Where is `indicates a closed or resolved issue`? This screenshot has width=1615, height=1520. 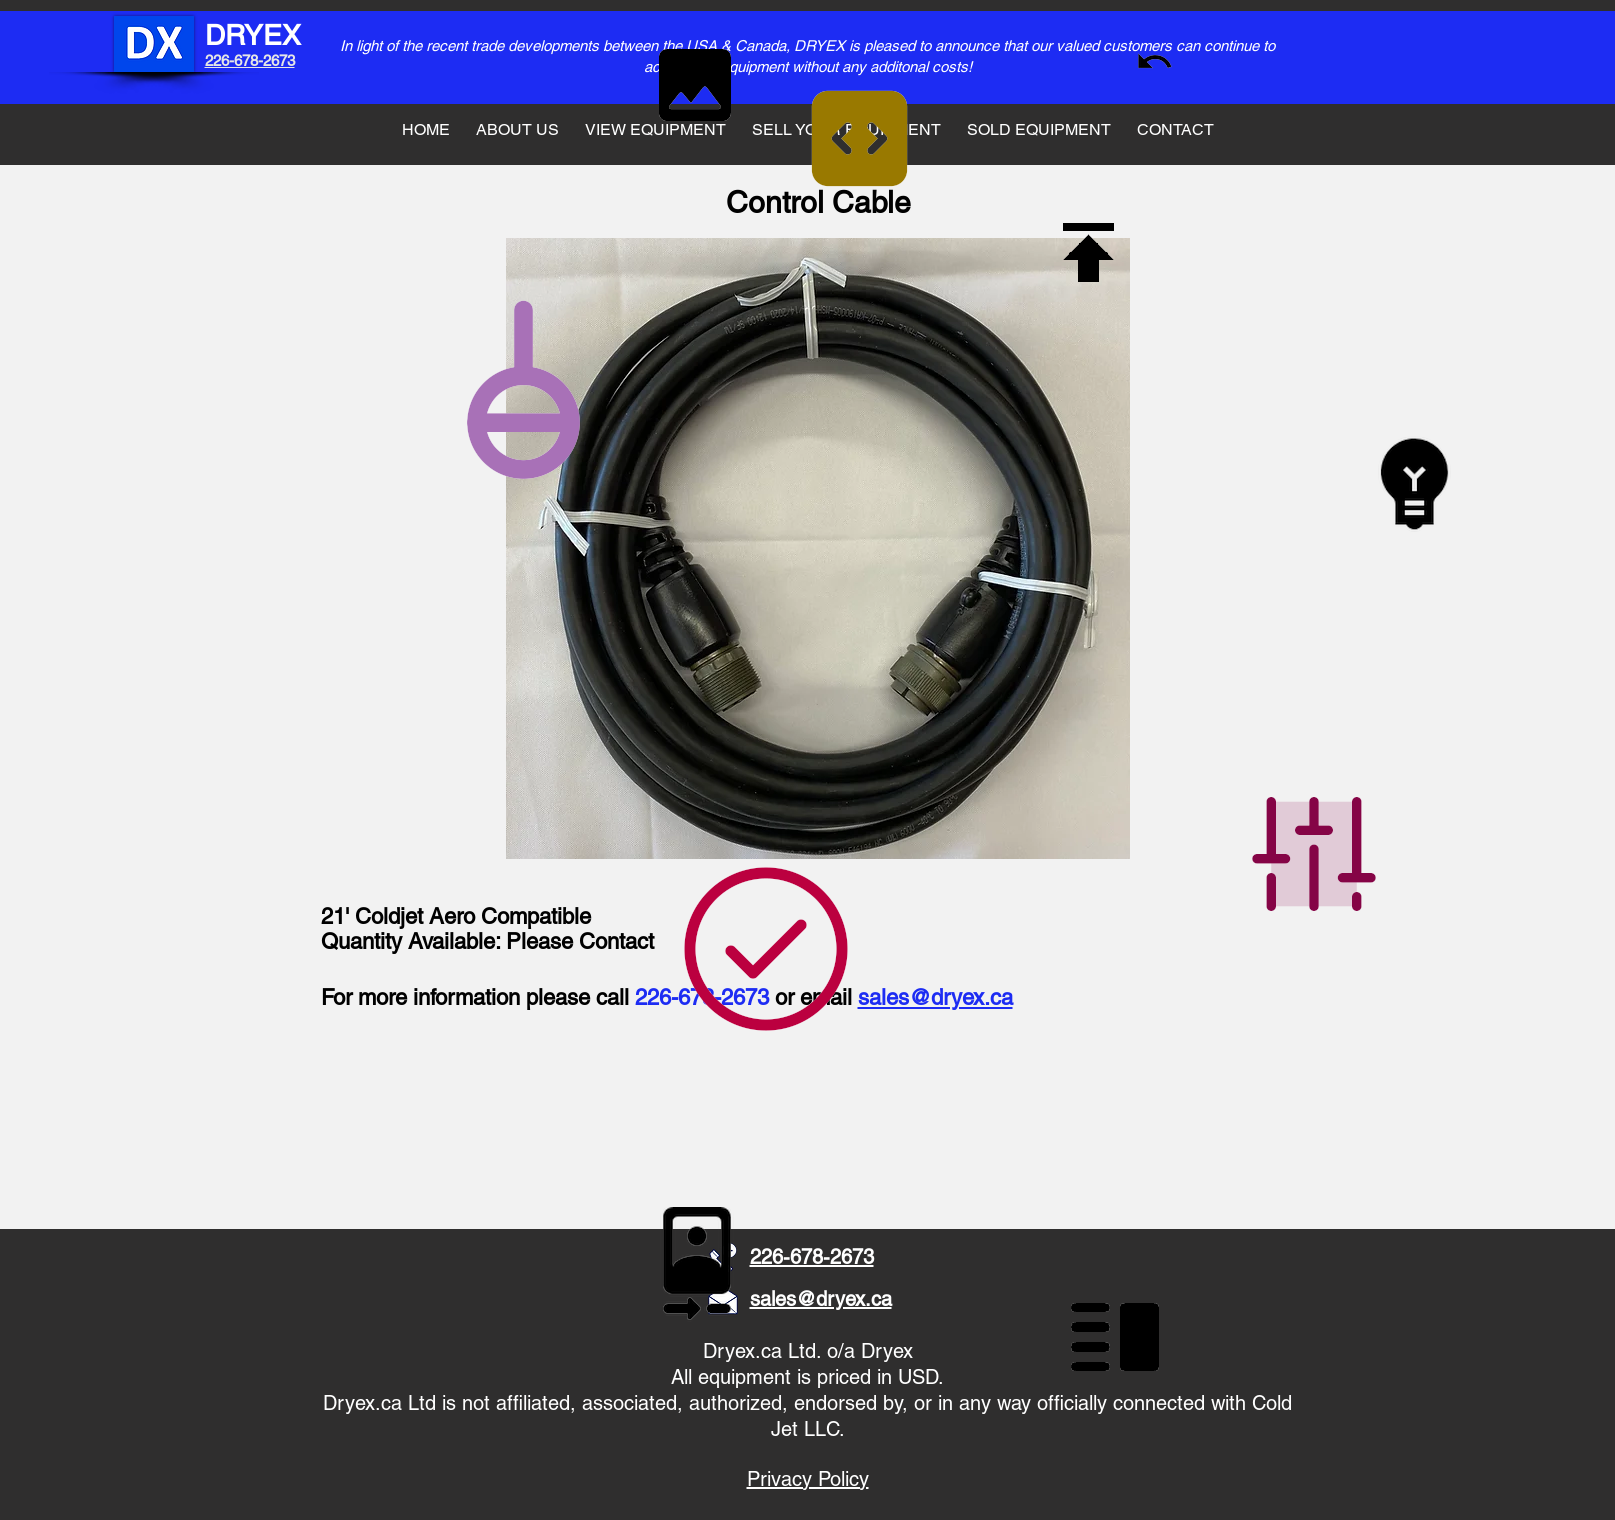
indicates a closed or resolved issue is located at coordinates (766, 949).